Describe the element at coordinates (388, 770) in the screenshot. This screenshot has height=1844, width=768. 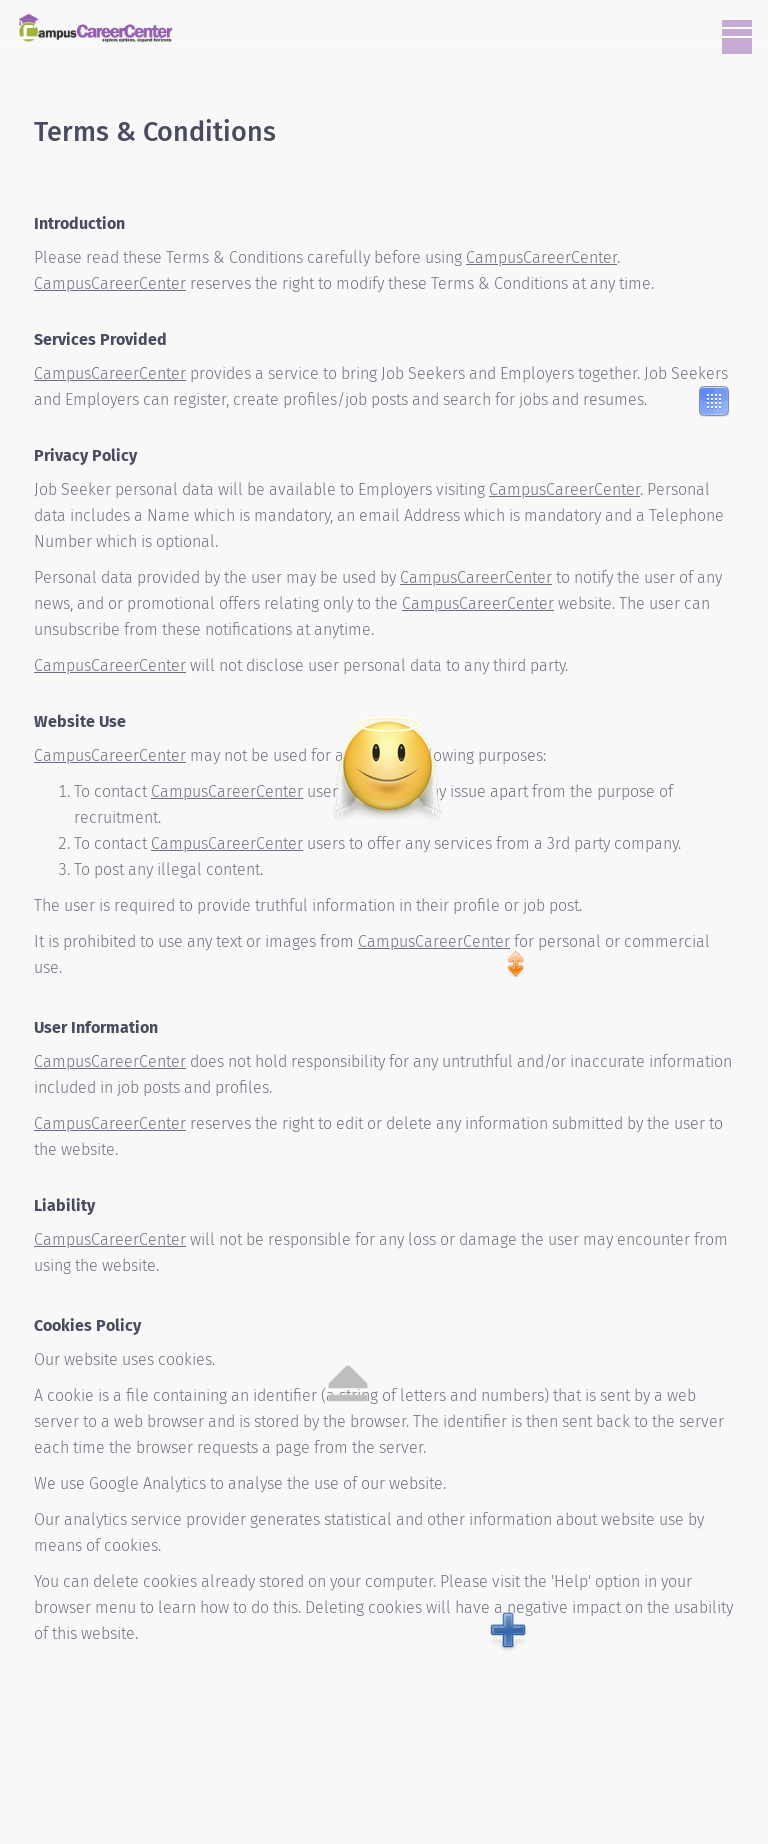
I see `insert angel face emoji in chat` at that location.